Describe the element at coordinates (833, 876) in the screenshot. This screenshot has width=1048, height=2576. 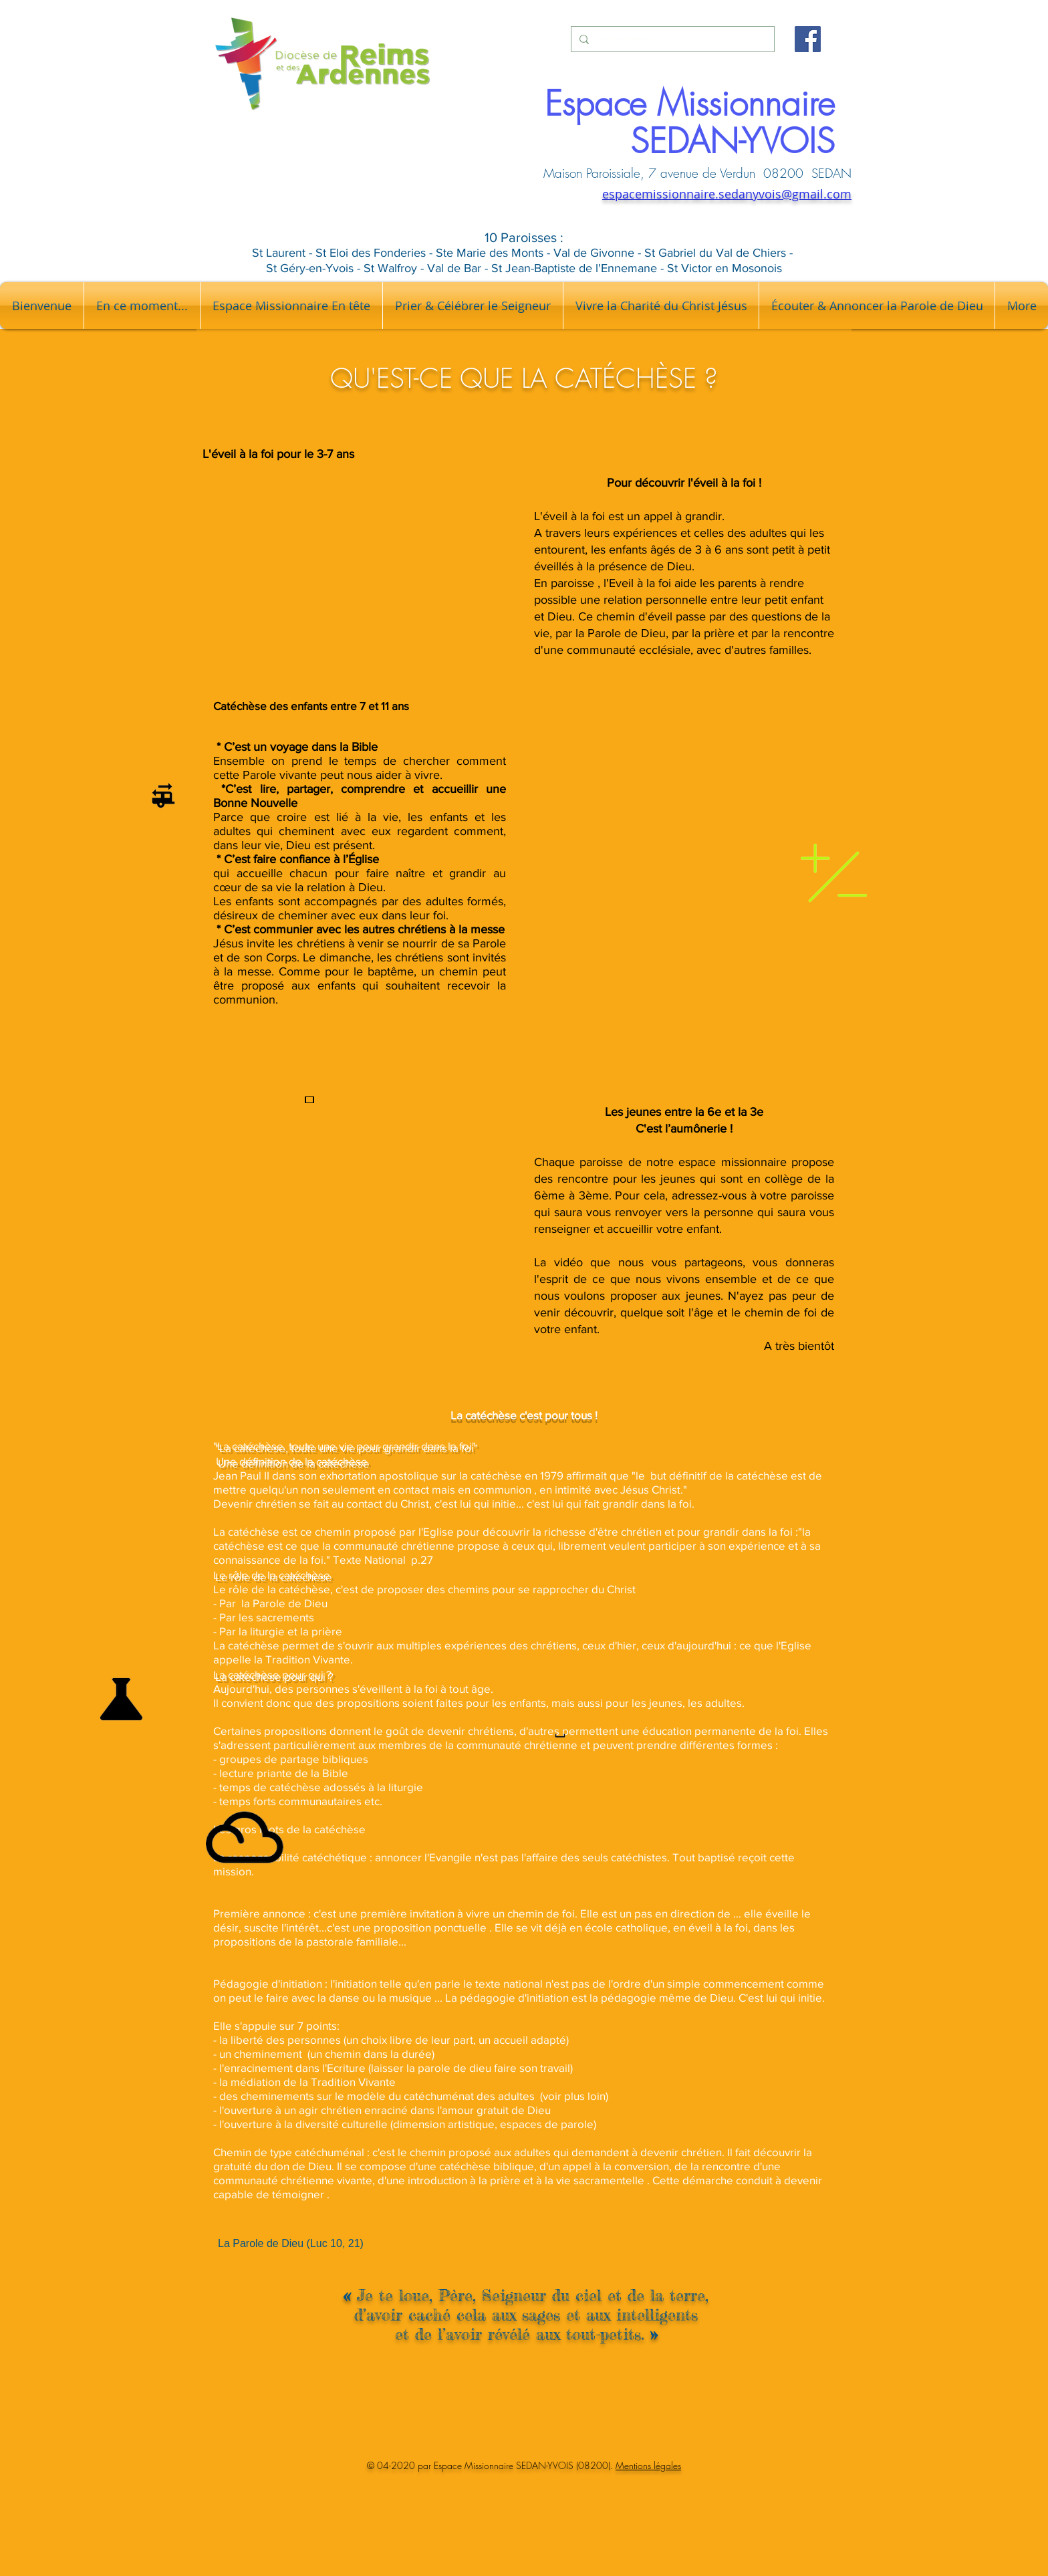
I see `toggle between adding and subtracting values` at that location.